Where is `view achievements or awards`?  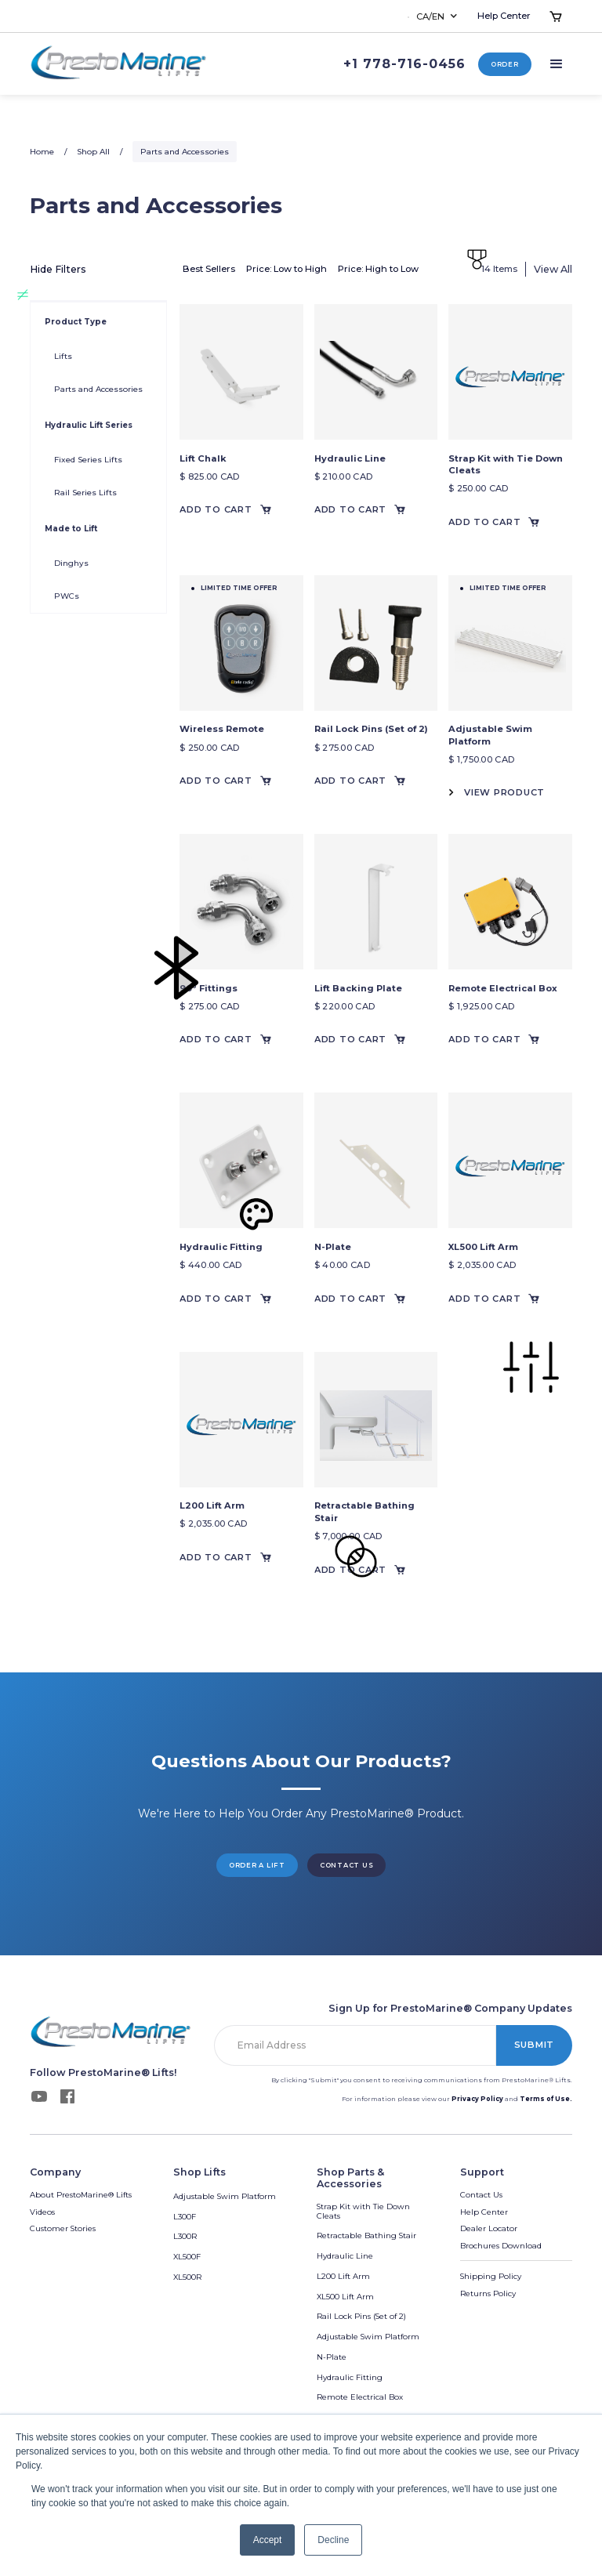
view achievements or awards is located at coordinates (477, 258).